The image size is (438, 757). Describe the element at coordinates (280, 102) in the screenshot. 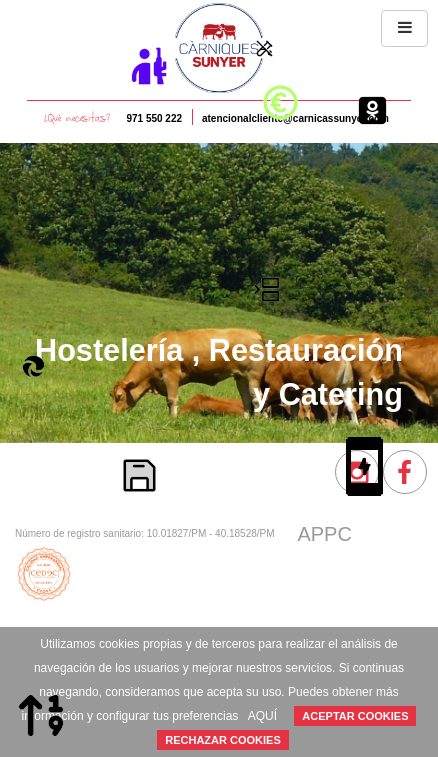

I see `view balance in euros` at that location.